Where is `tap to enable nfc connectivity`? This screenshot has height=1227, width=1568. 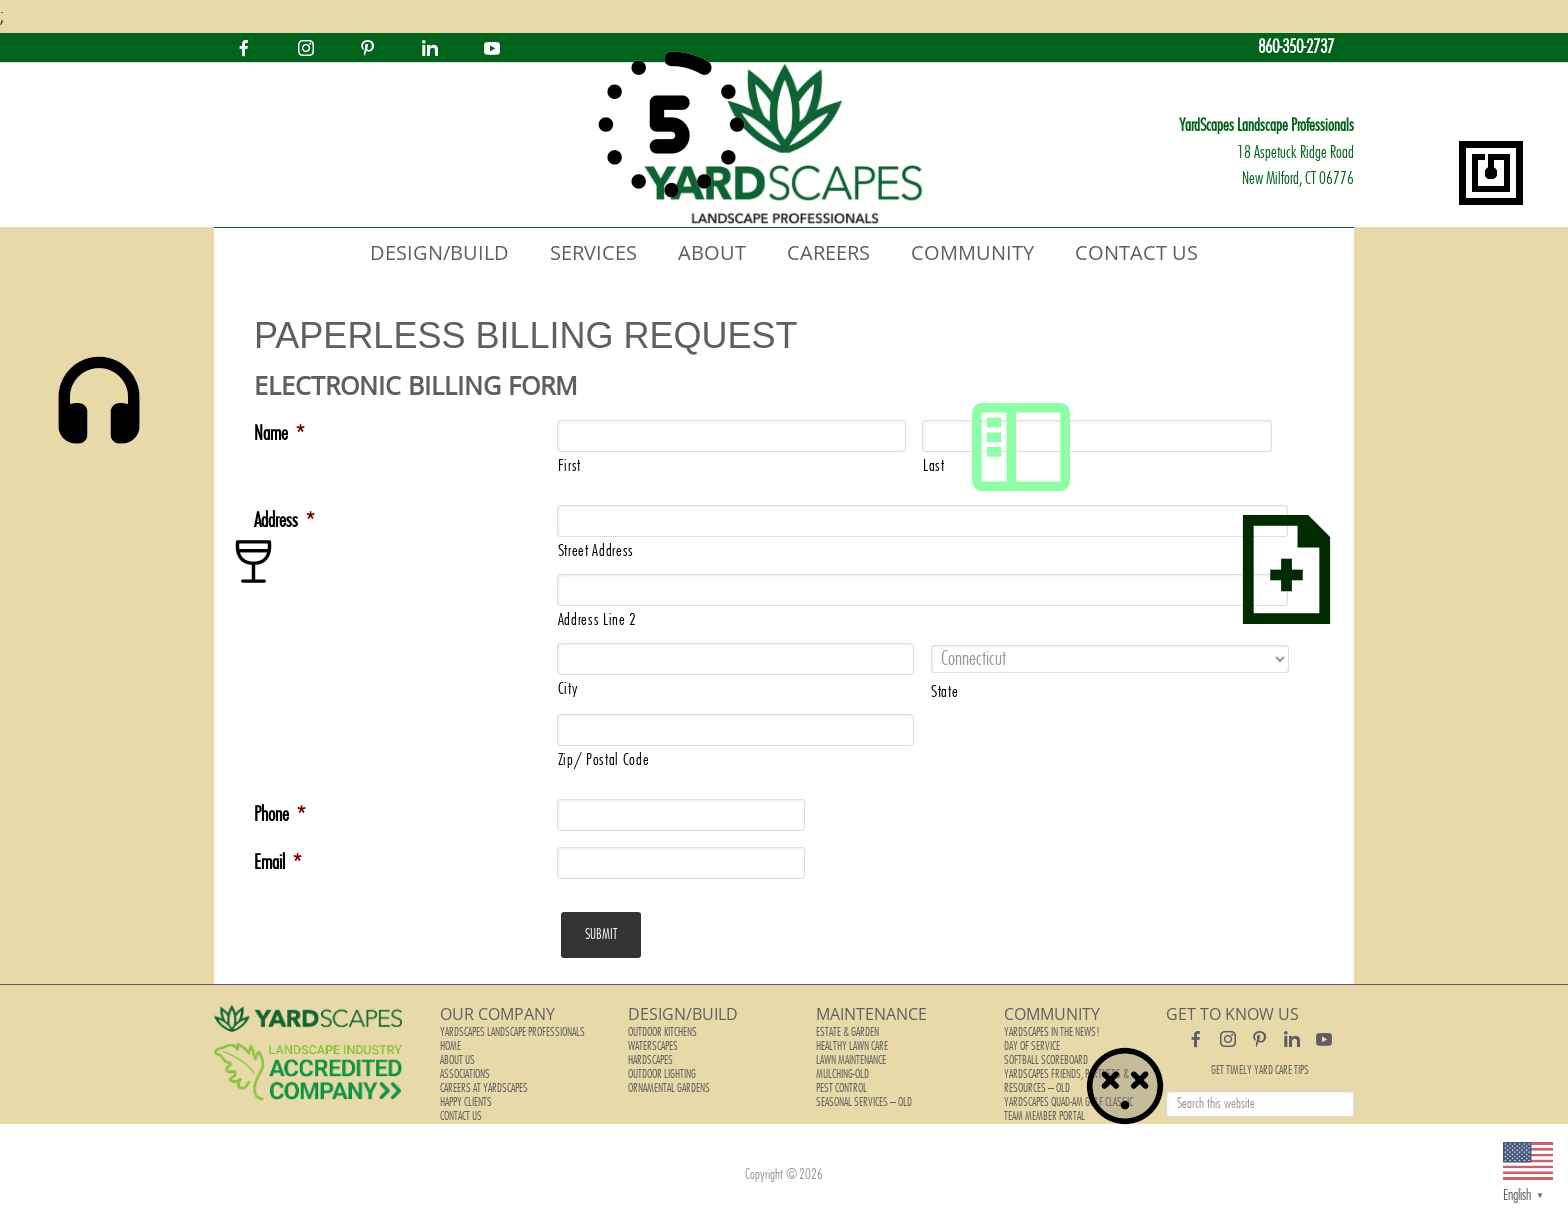
tap to enable nfc connectivity is located at coordinates (1491, 173).